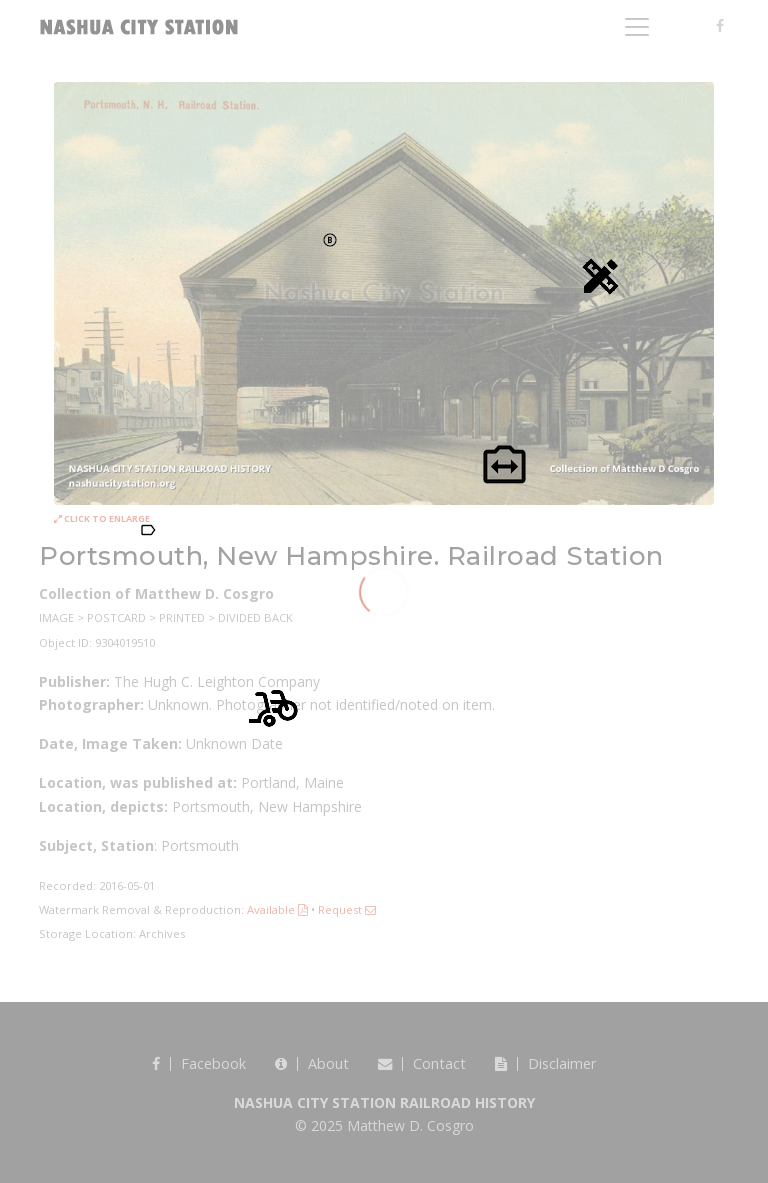 The height and width of the screenshot is (1183, 768). What do you see at coordinates (504, 466) in the screenshot?
I see `switch between front and rear camera` at bounding box center [504, 466].